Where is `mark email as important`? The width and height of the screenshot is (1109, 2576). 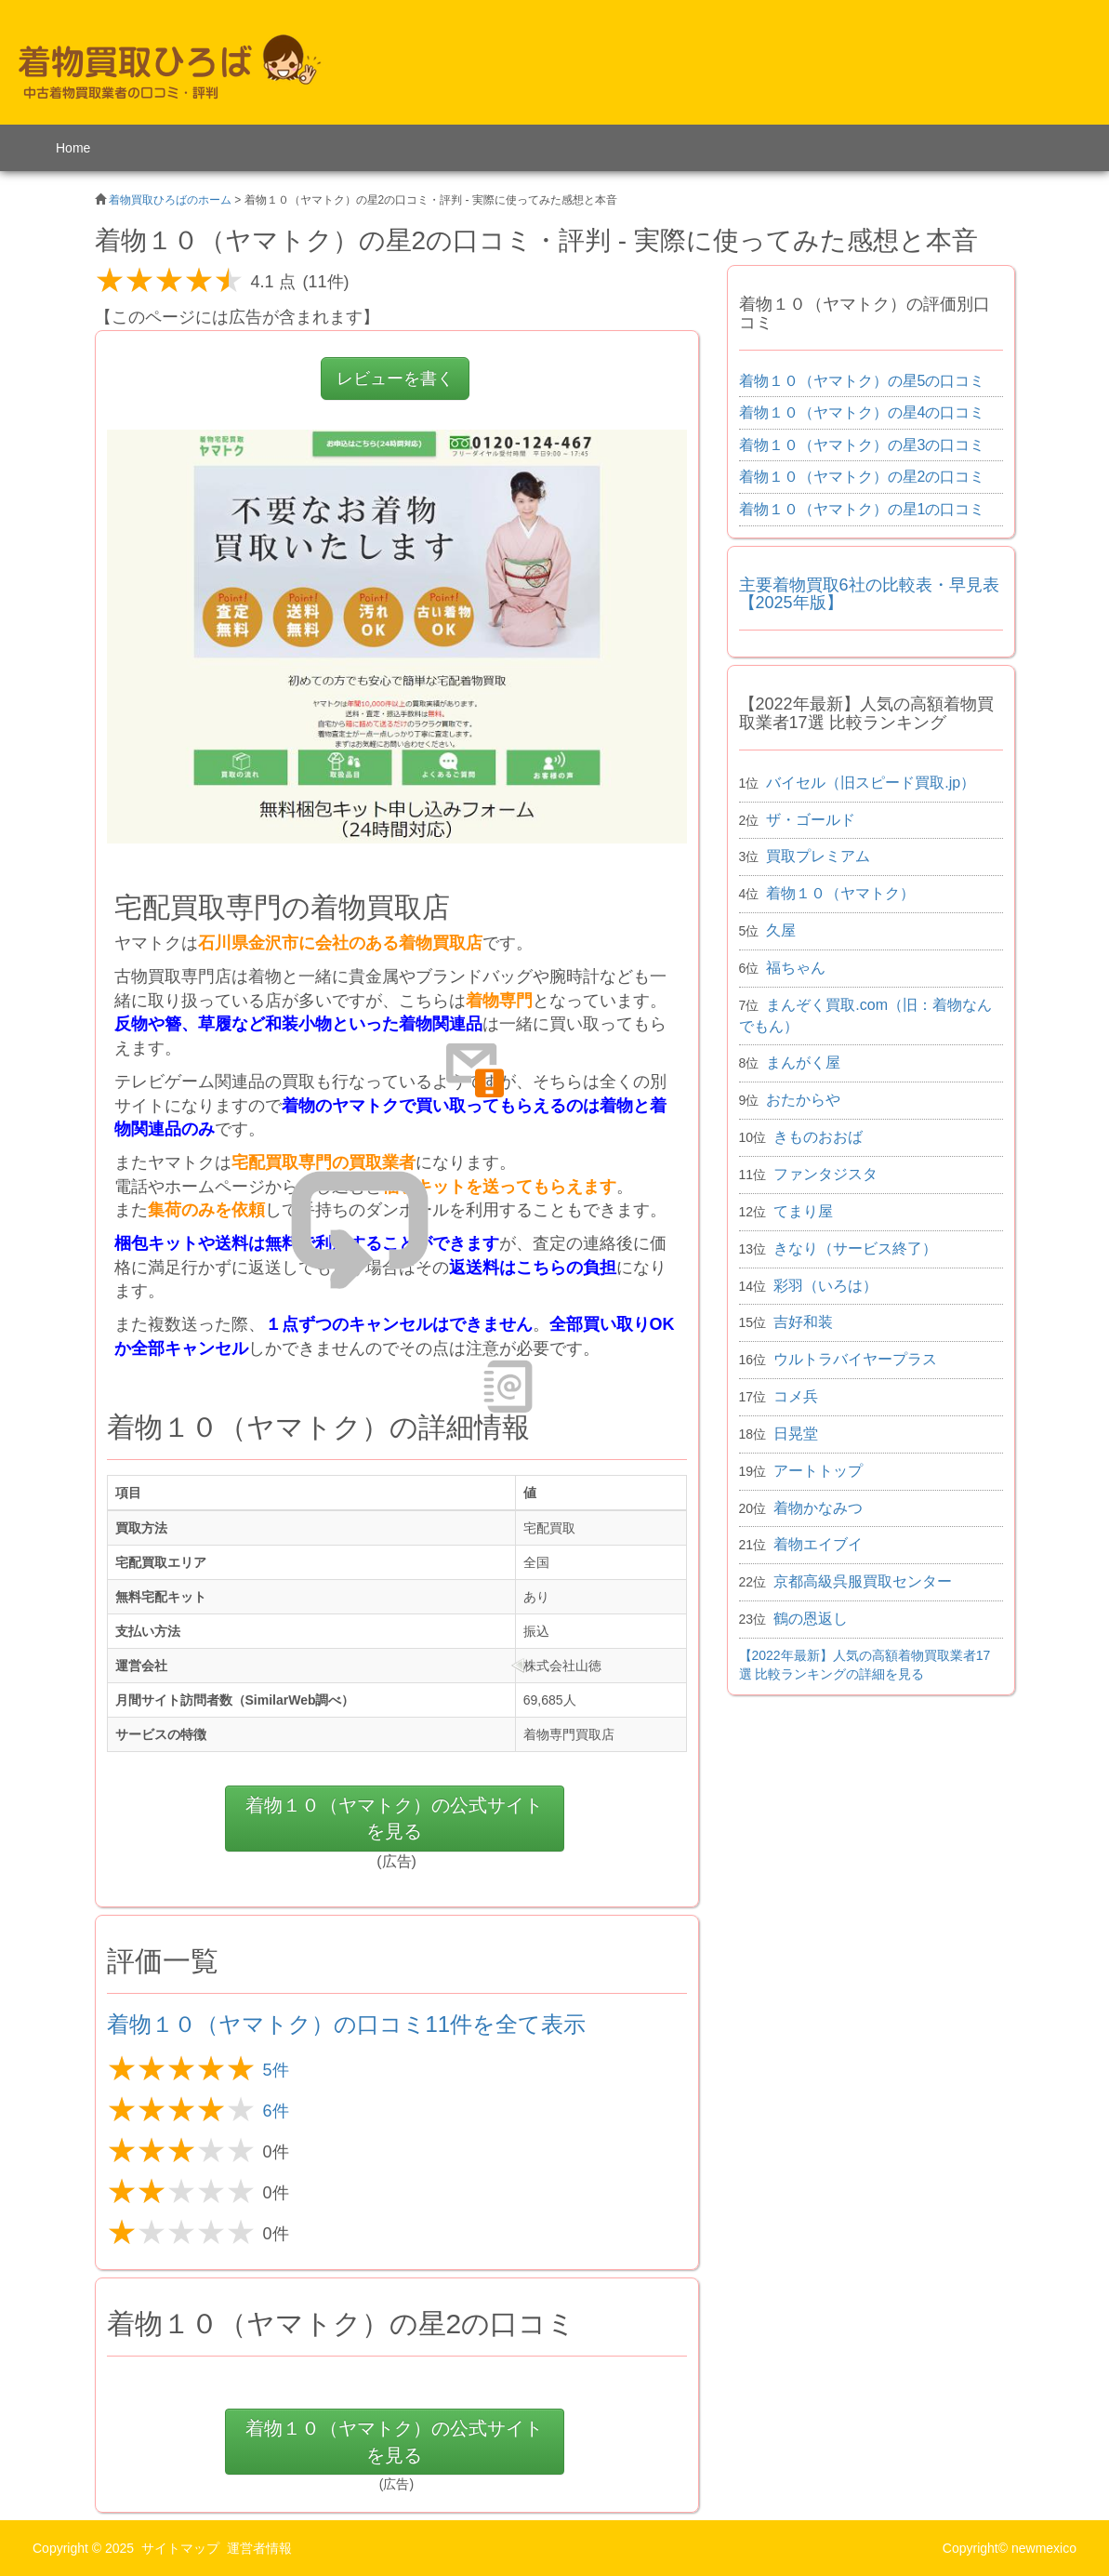 mark email as important is located at coordinates (475, 1069).